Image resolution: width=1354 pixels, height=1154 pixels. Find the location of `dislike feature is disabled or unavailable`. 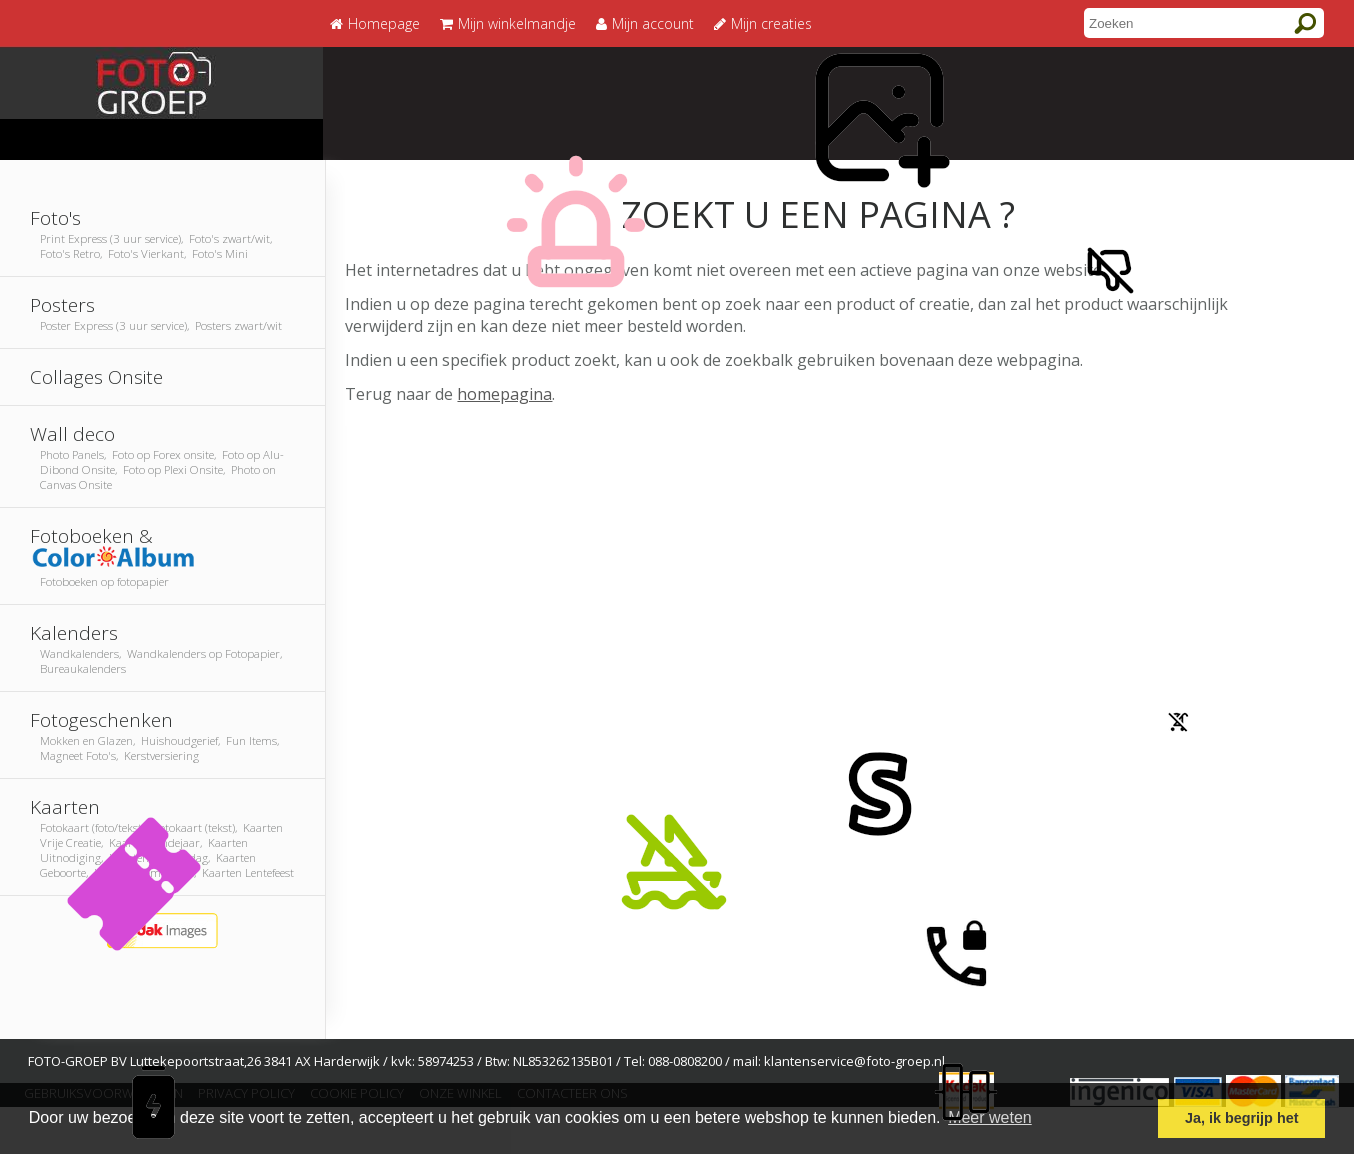

dislike feature is disabled or unavailable is located at coordinates (1110, 270).